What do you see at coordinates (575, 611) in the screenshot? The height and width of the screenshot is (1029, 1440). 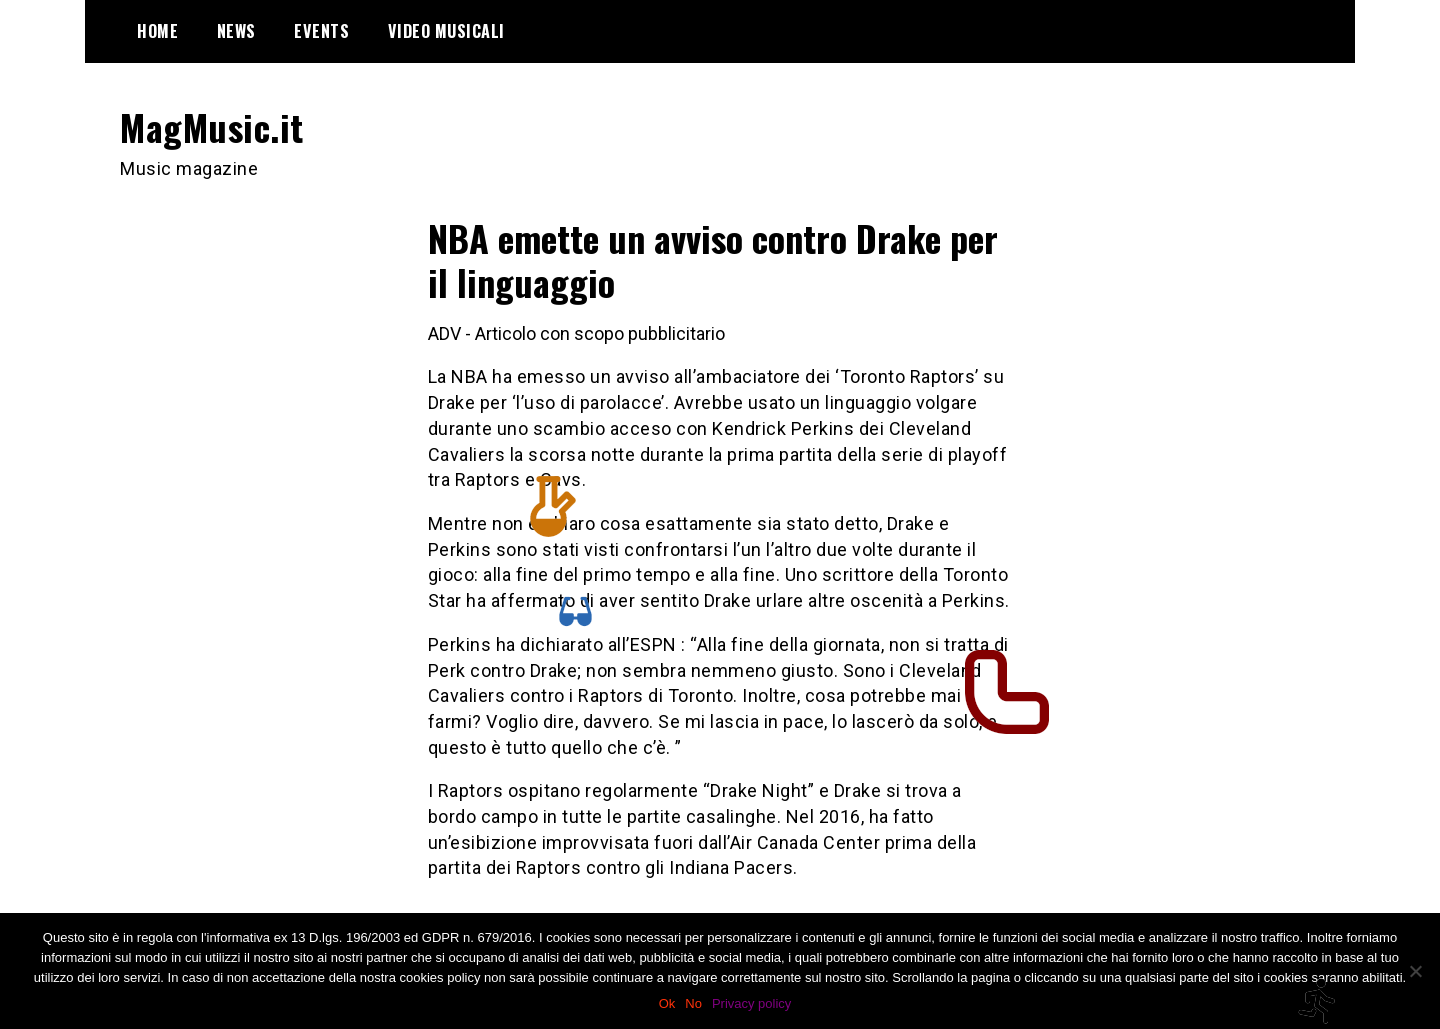 I see `toggle sun protection or outdoor mode` at bounding box center [575, 611].